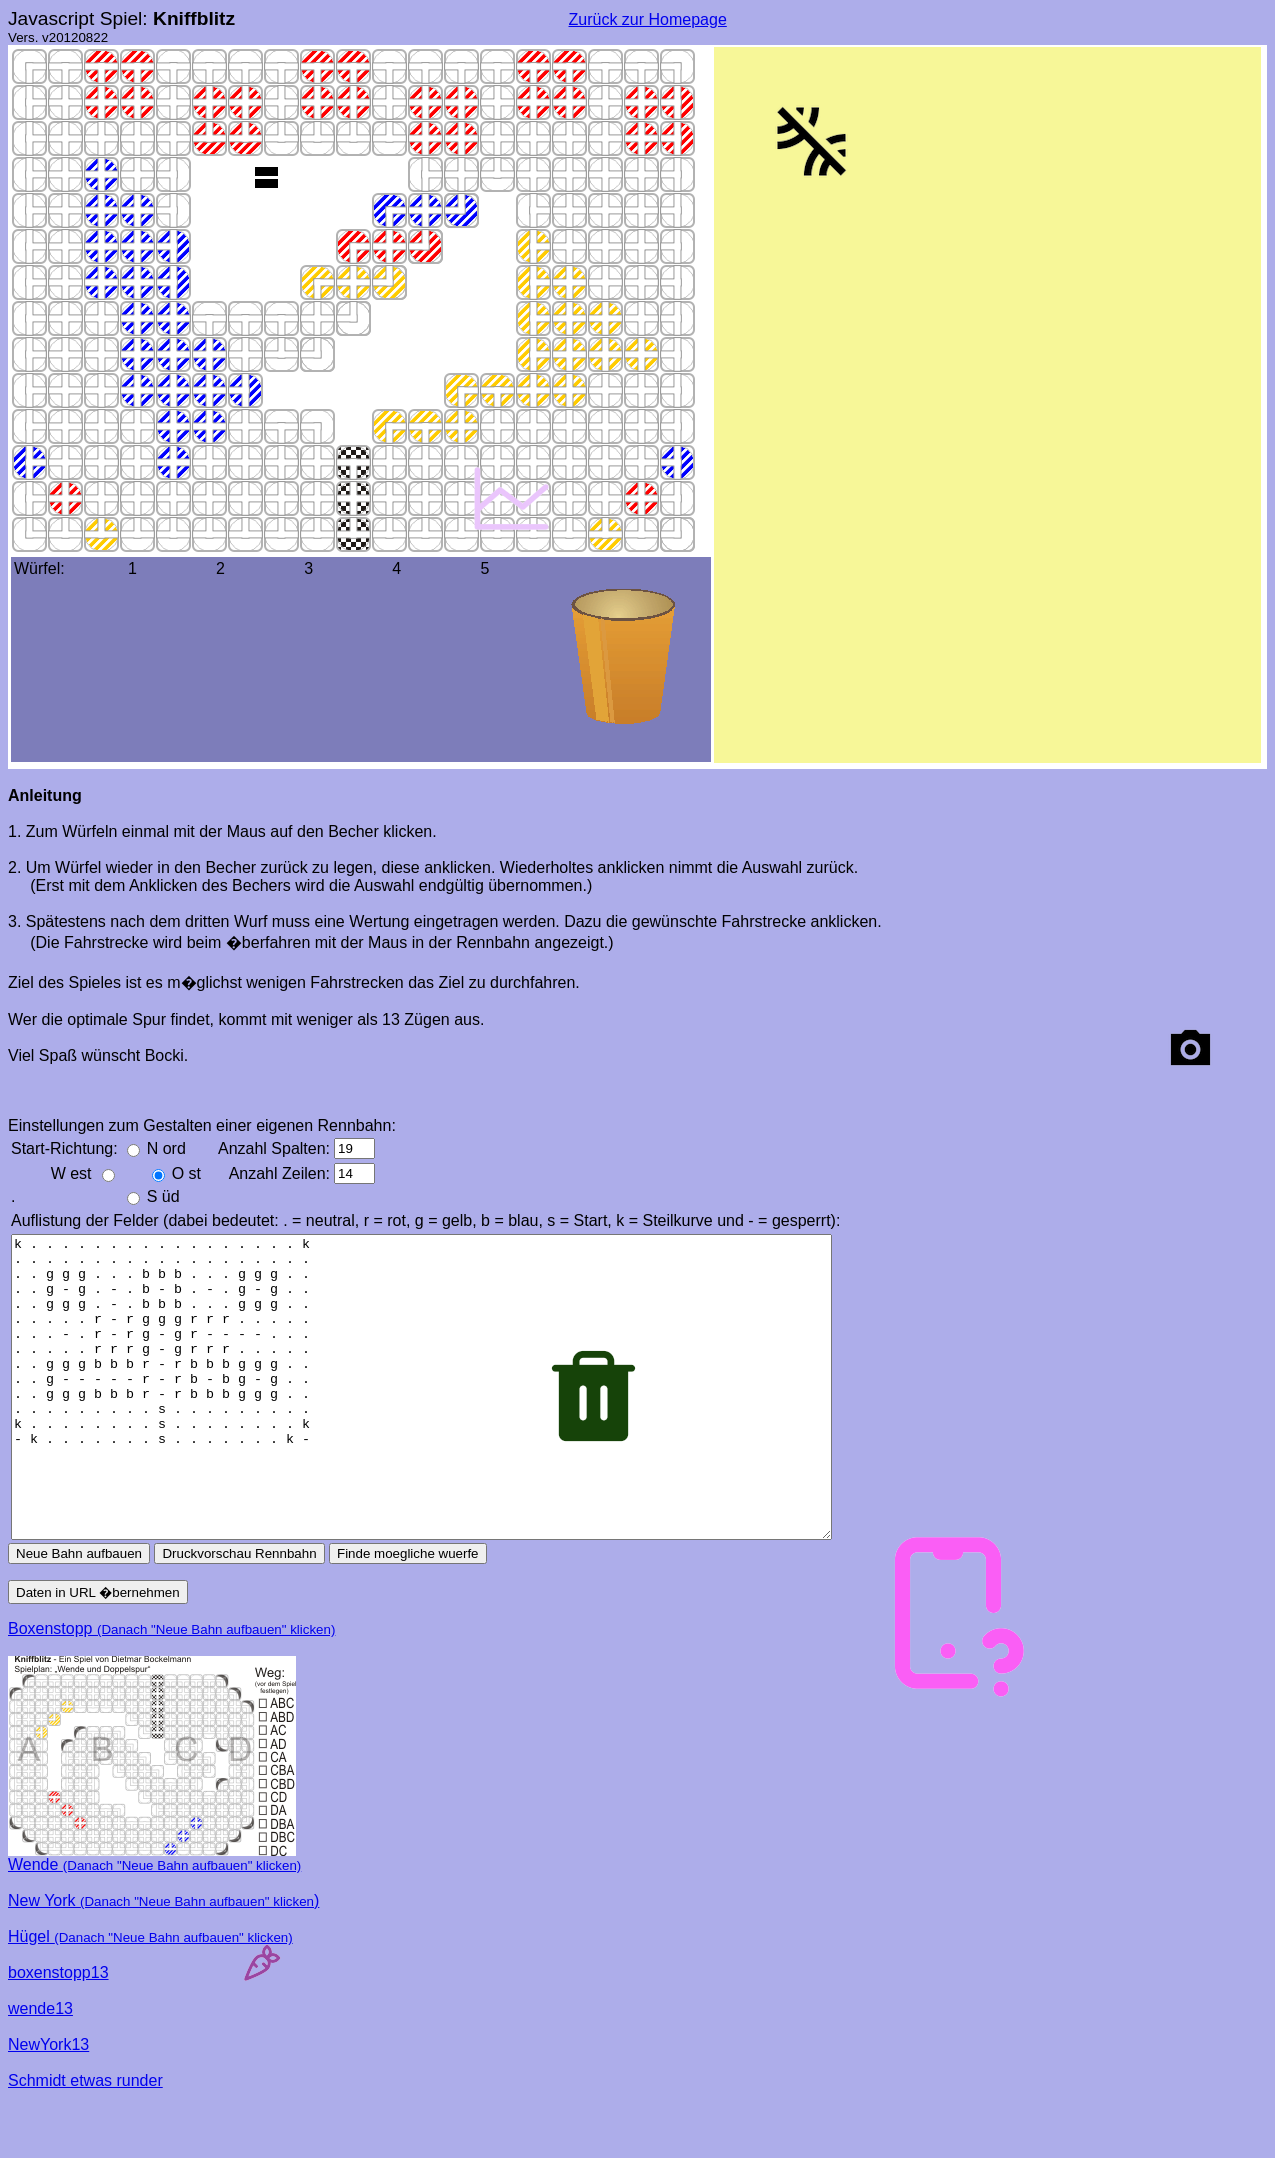 The height and width of the screenshot is (2158, 1275). I want to click on delete this item, so click(593, 1399).